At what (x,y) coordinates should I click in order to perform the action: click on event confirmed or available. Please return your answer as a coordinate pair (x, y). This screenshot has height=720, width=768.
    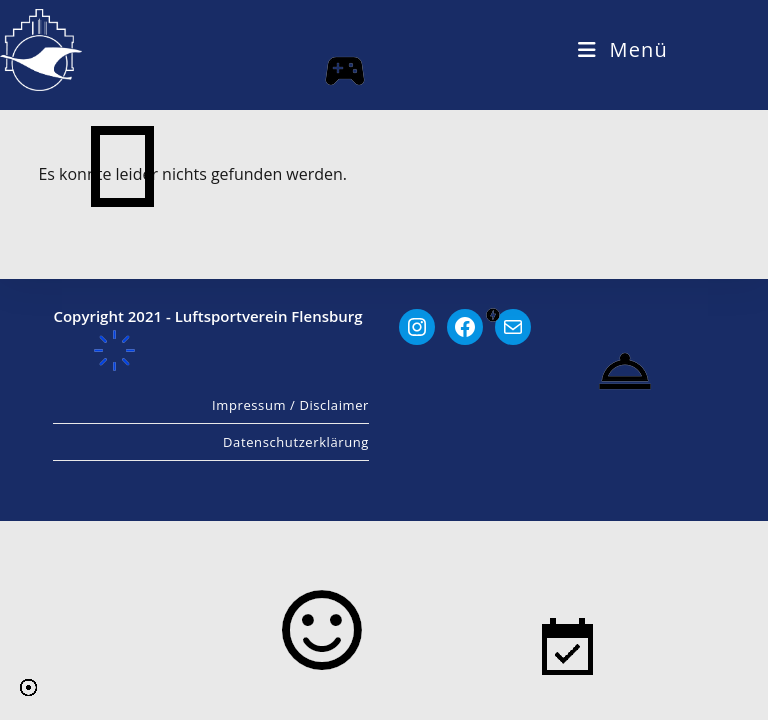
    Looking at the image, I should click on (567, 649).